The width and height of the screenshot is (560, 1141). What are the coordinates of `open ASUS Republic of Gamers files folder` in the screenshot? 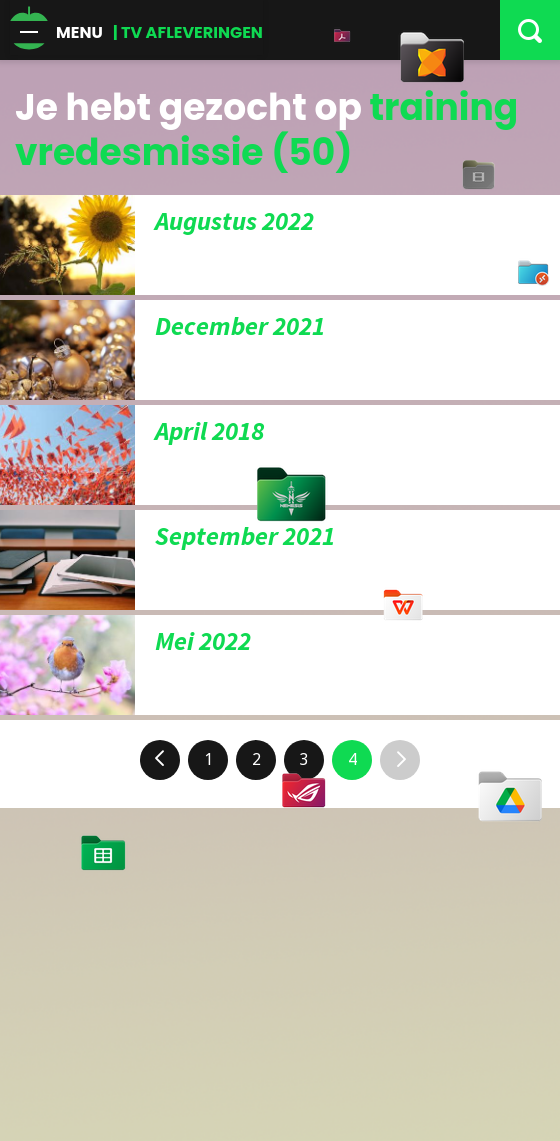 It's located at (303, 791).